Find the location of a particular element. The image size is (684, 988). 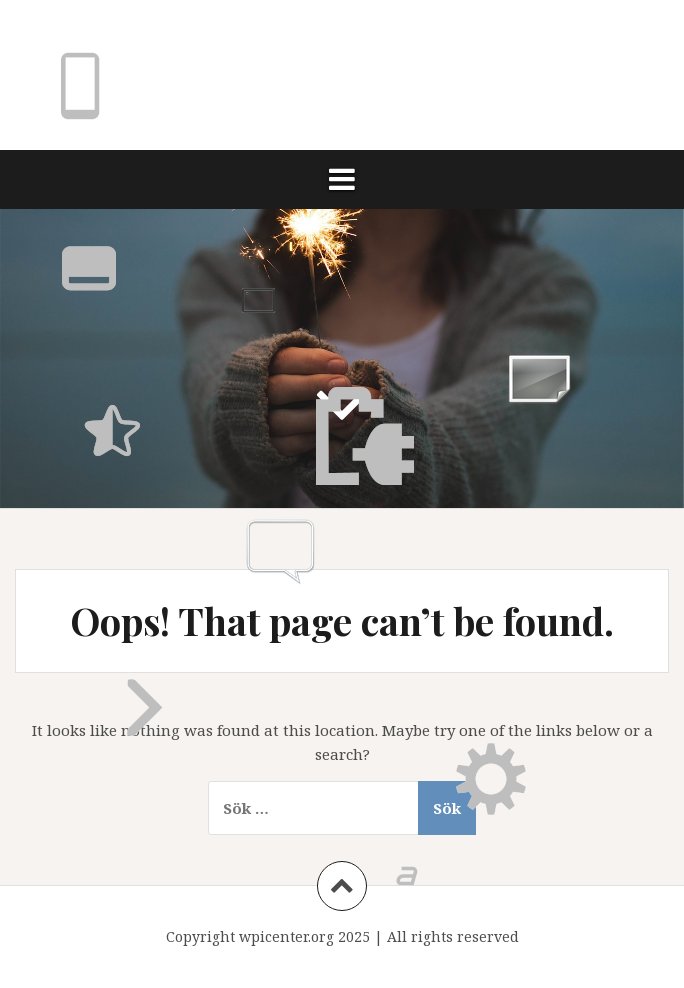

set status to invisible or appear offline is located at coordinates (281, 551).